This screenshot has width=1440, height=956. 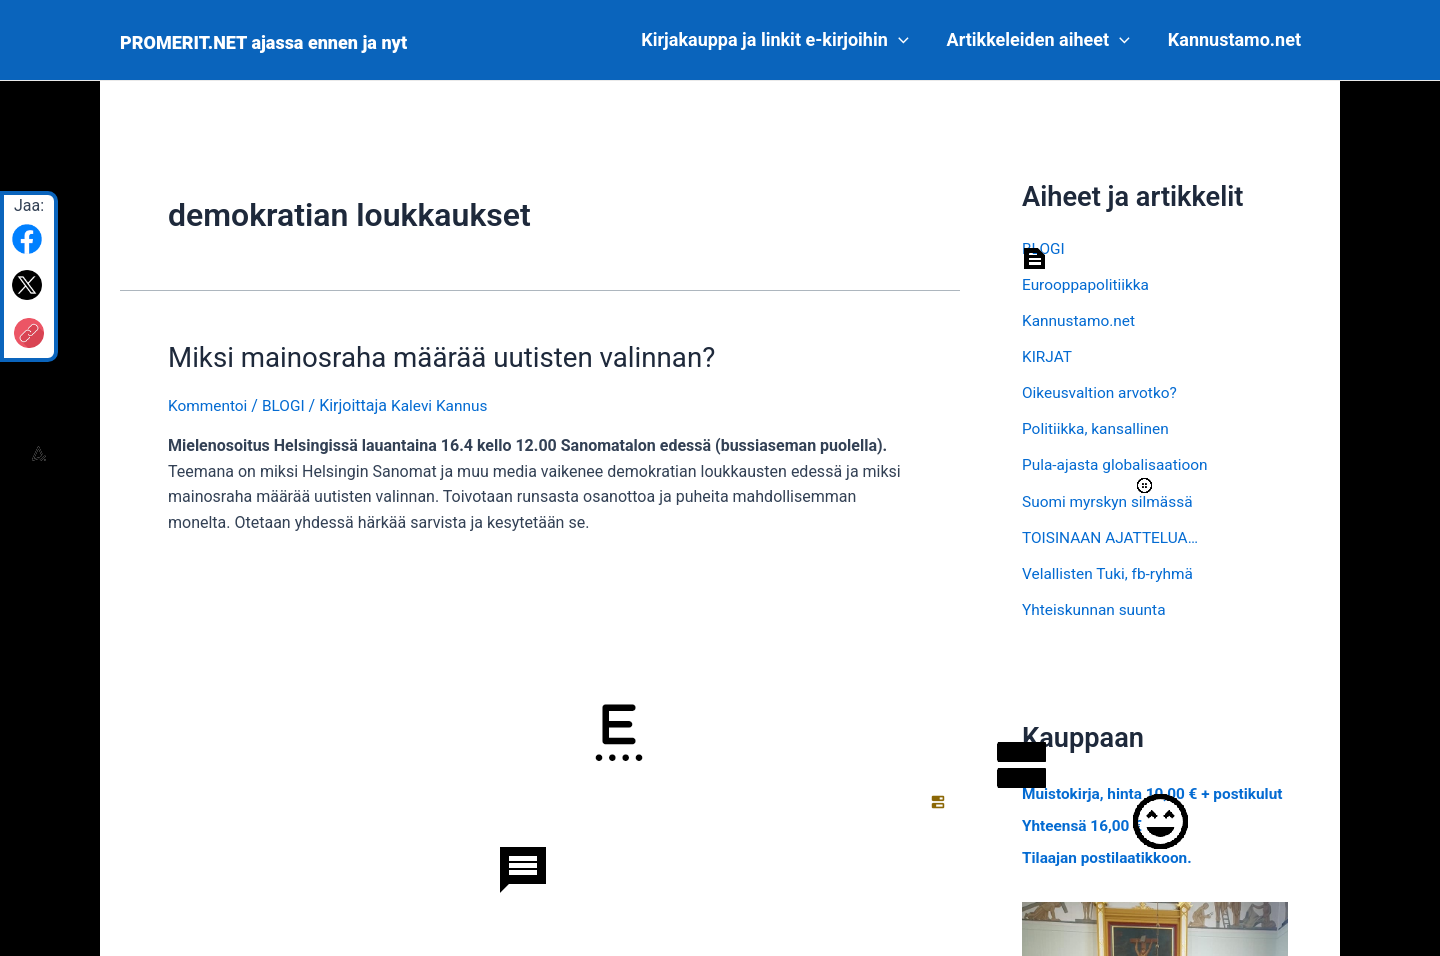 What do you see at coordinates (38, 453) in the screenshot?
I see `view discounted or sale locations nearby` at bounding box center [38, 453].